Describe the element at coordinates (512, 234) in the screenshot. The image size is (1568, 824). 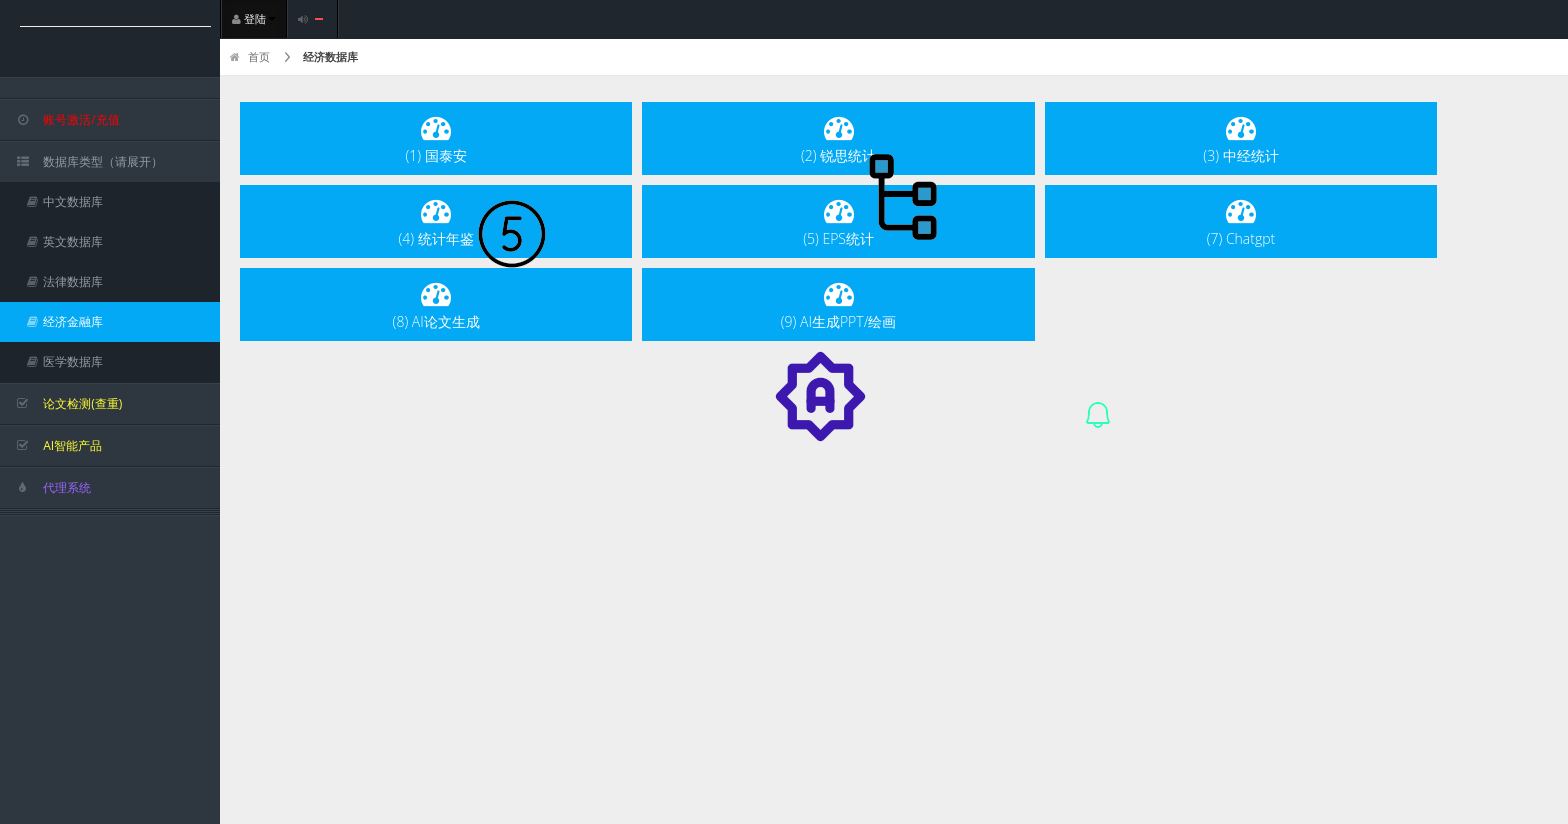
I see `indicates step 5 in a multi-step process` at that location.